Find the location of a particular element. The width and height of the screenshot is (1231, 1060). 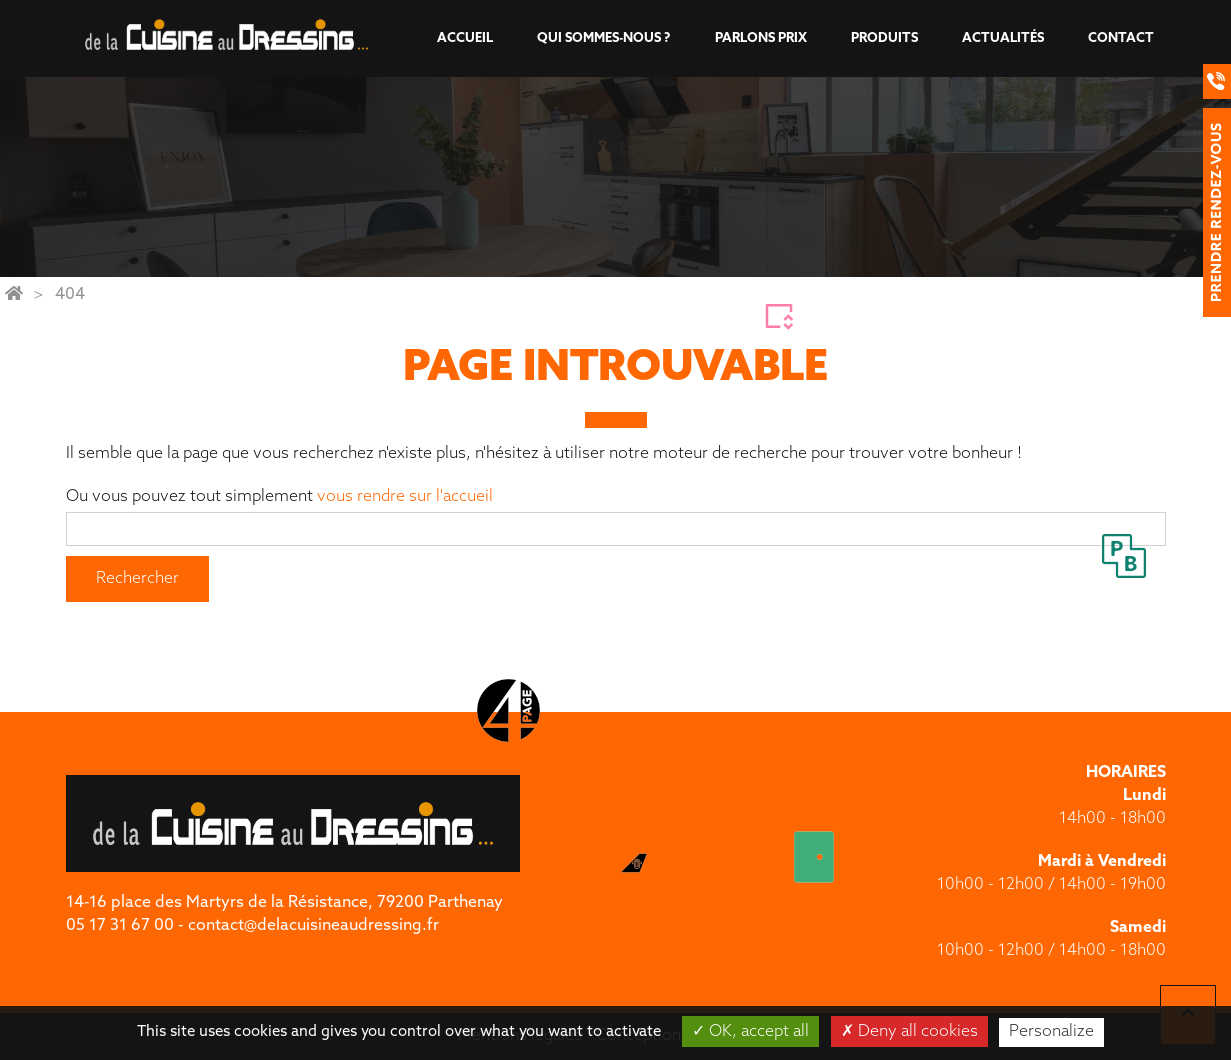

page4 brand logo is located at coordinates (508, 710).